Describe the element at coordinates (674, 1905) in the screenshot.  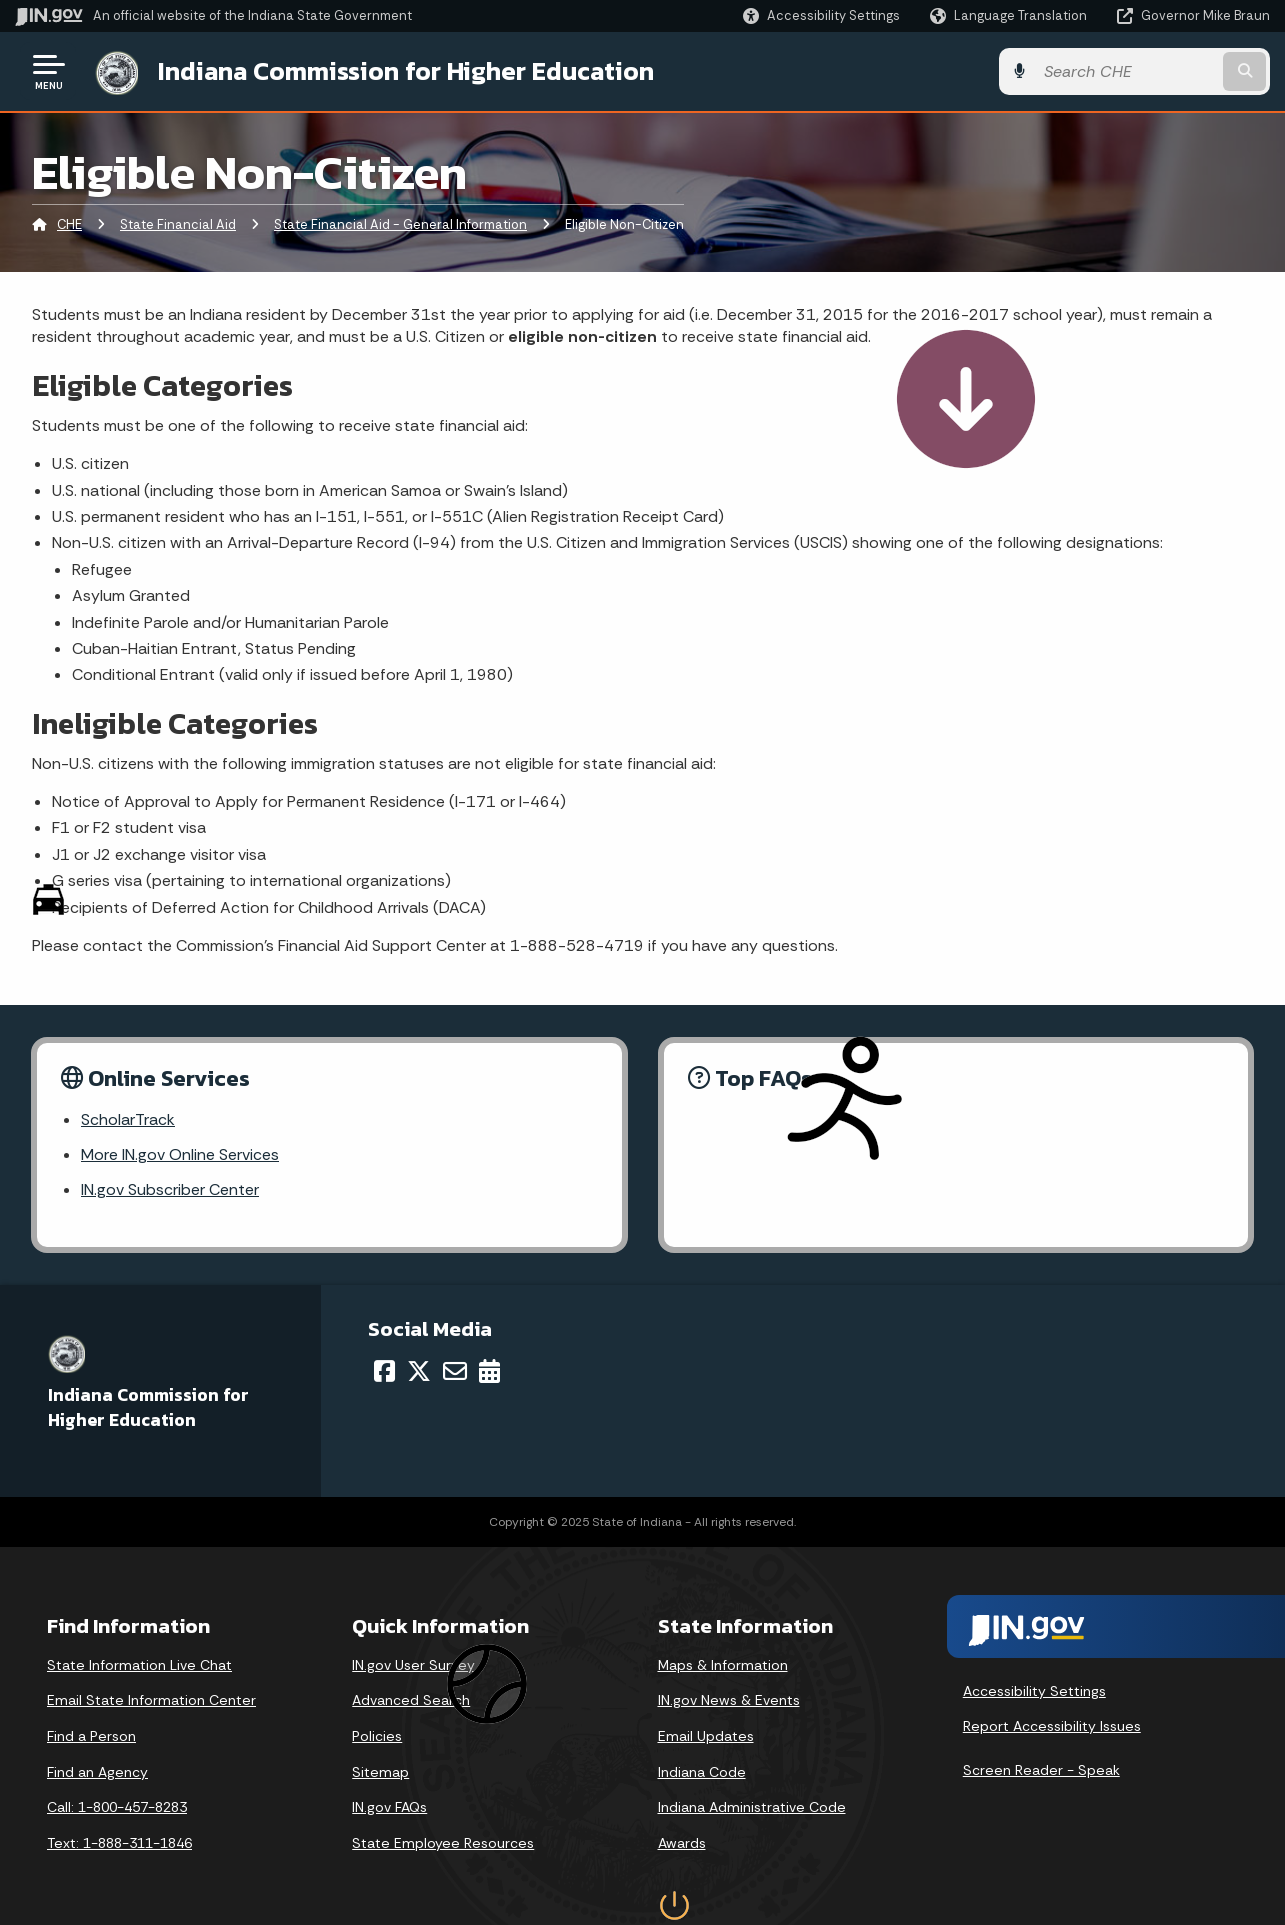
I see `turn device on or off` at that location.